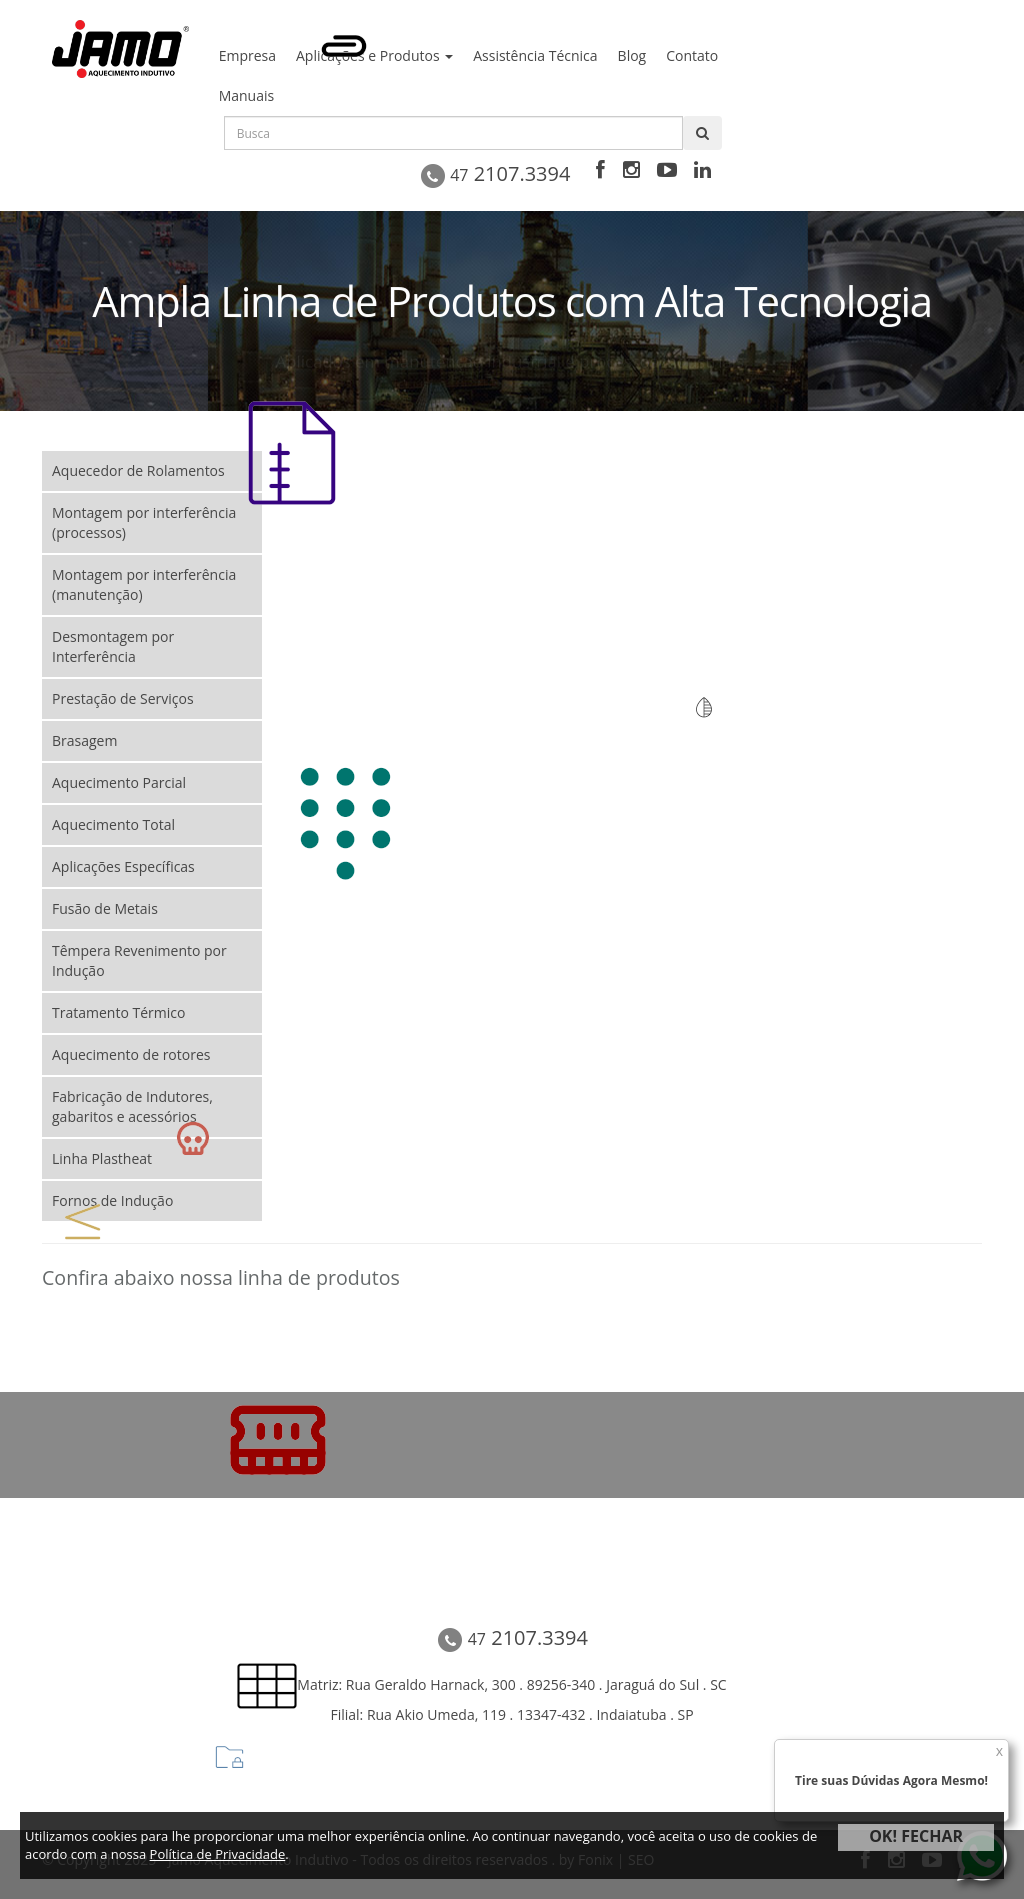 This screenshot has height=1899, width=1024. What do you see at coordinates (83, 1222) in the screenshot?
I see `less than or equal to comparison operator` at bounding box center [83, 1222].